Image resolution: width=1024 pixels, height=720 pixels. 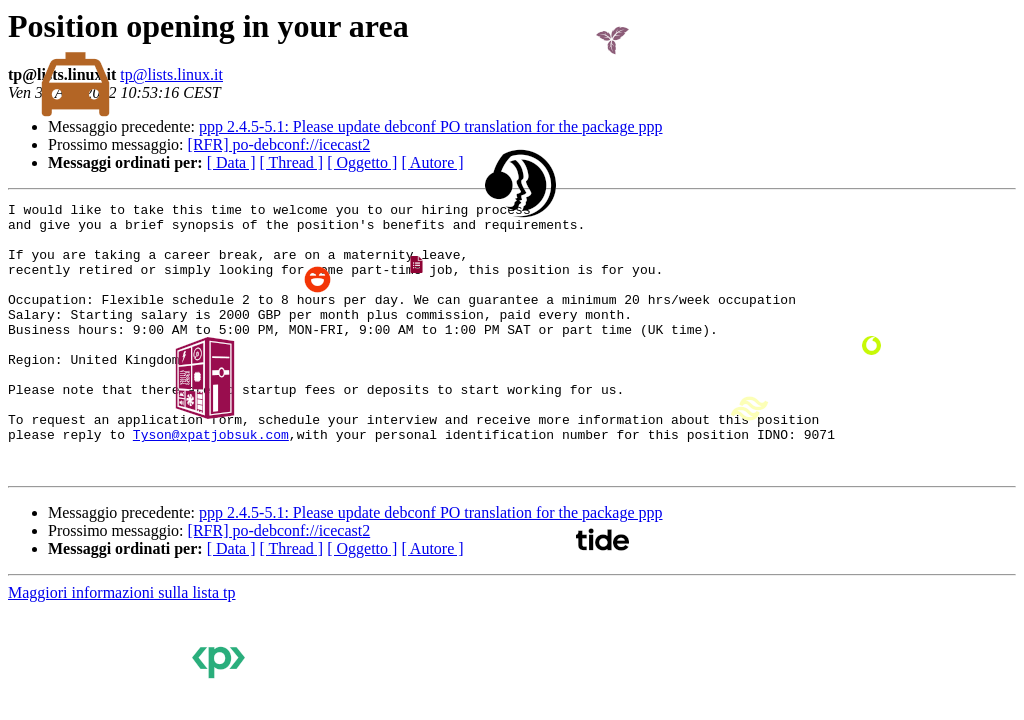 I want to click on open TeamSpeak voice chat application, so click(x=520, y=183).